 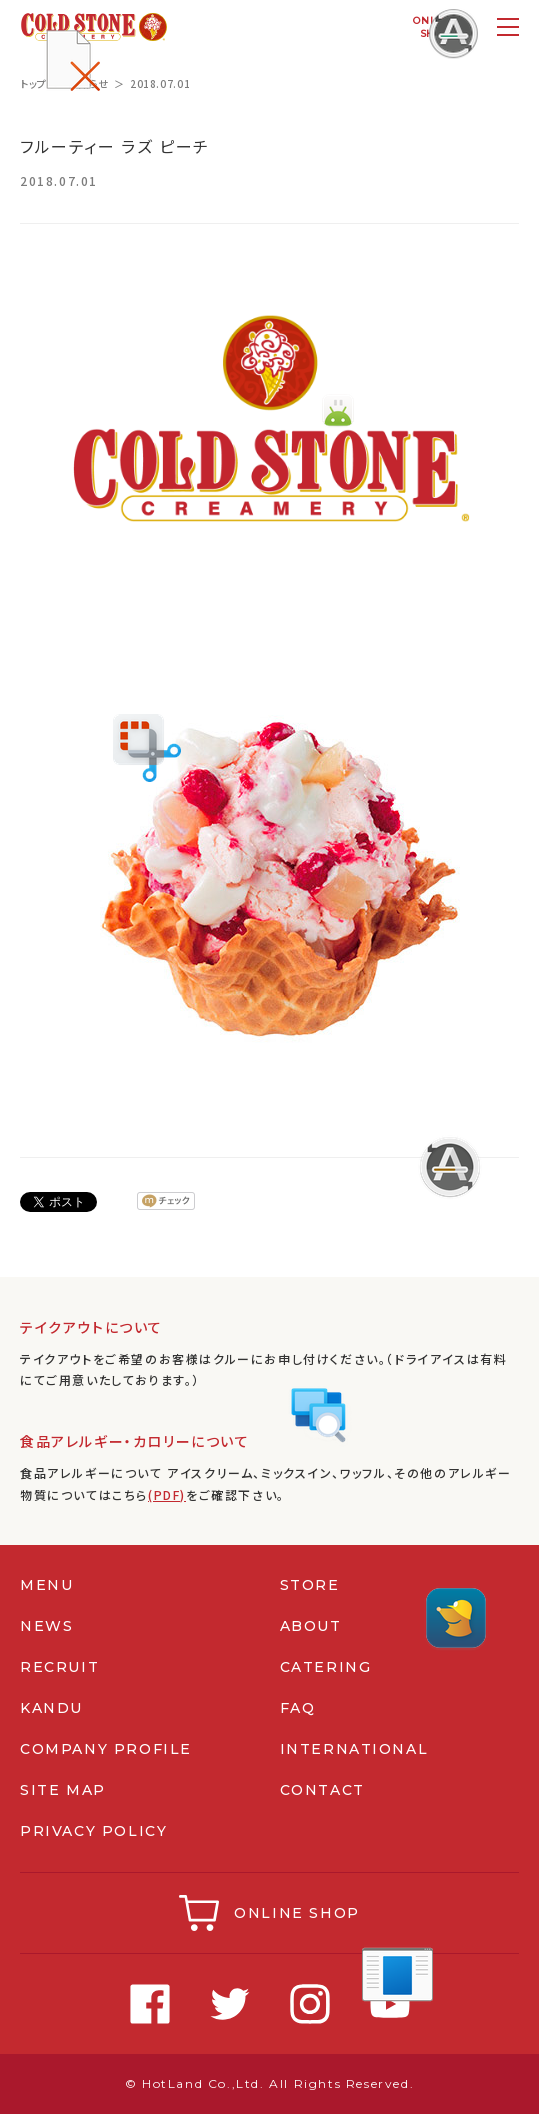 I want to click on open a program or application window, so click(x=397, y=1974).